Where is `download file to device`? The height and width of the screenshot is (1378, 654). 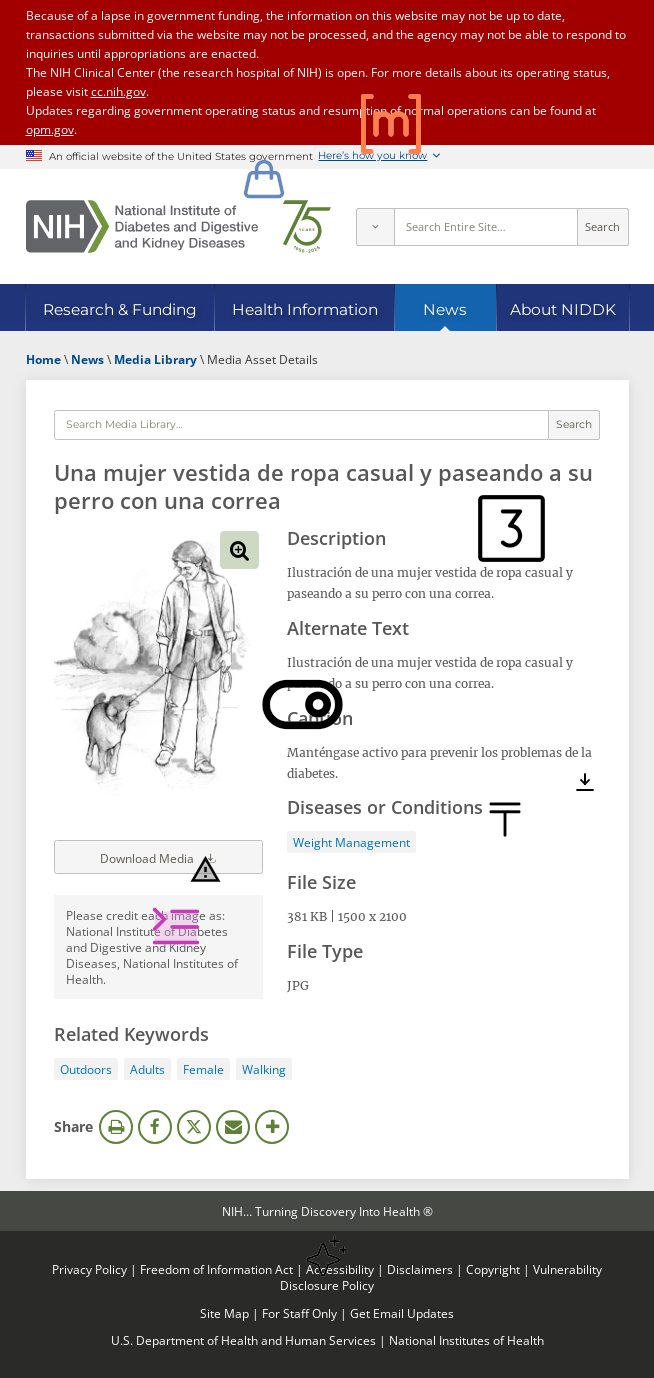
download file to device is located at coordinates (585, 782).